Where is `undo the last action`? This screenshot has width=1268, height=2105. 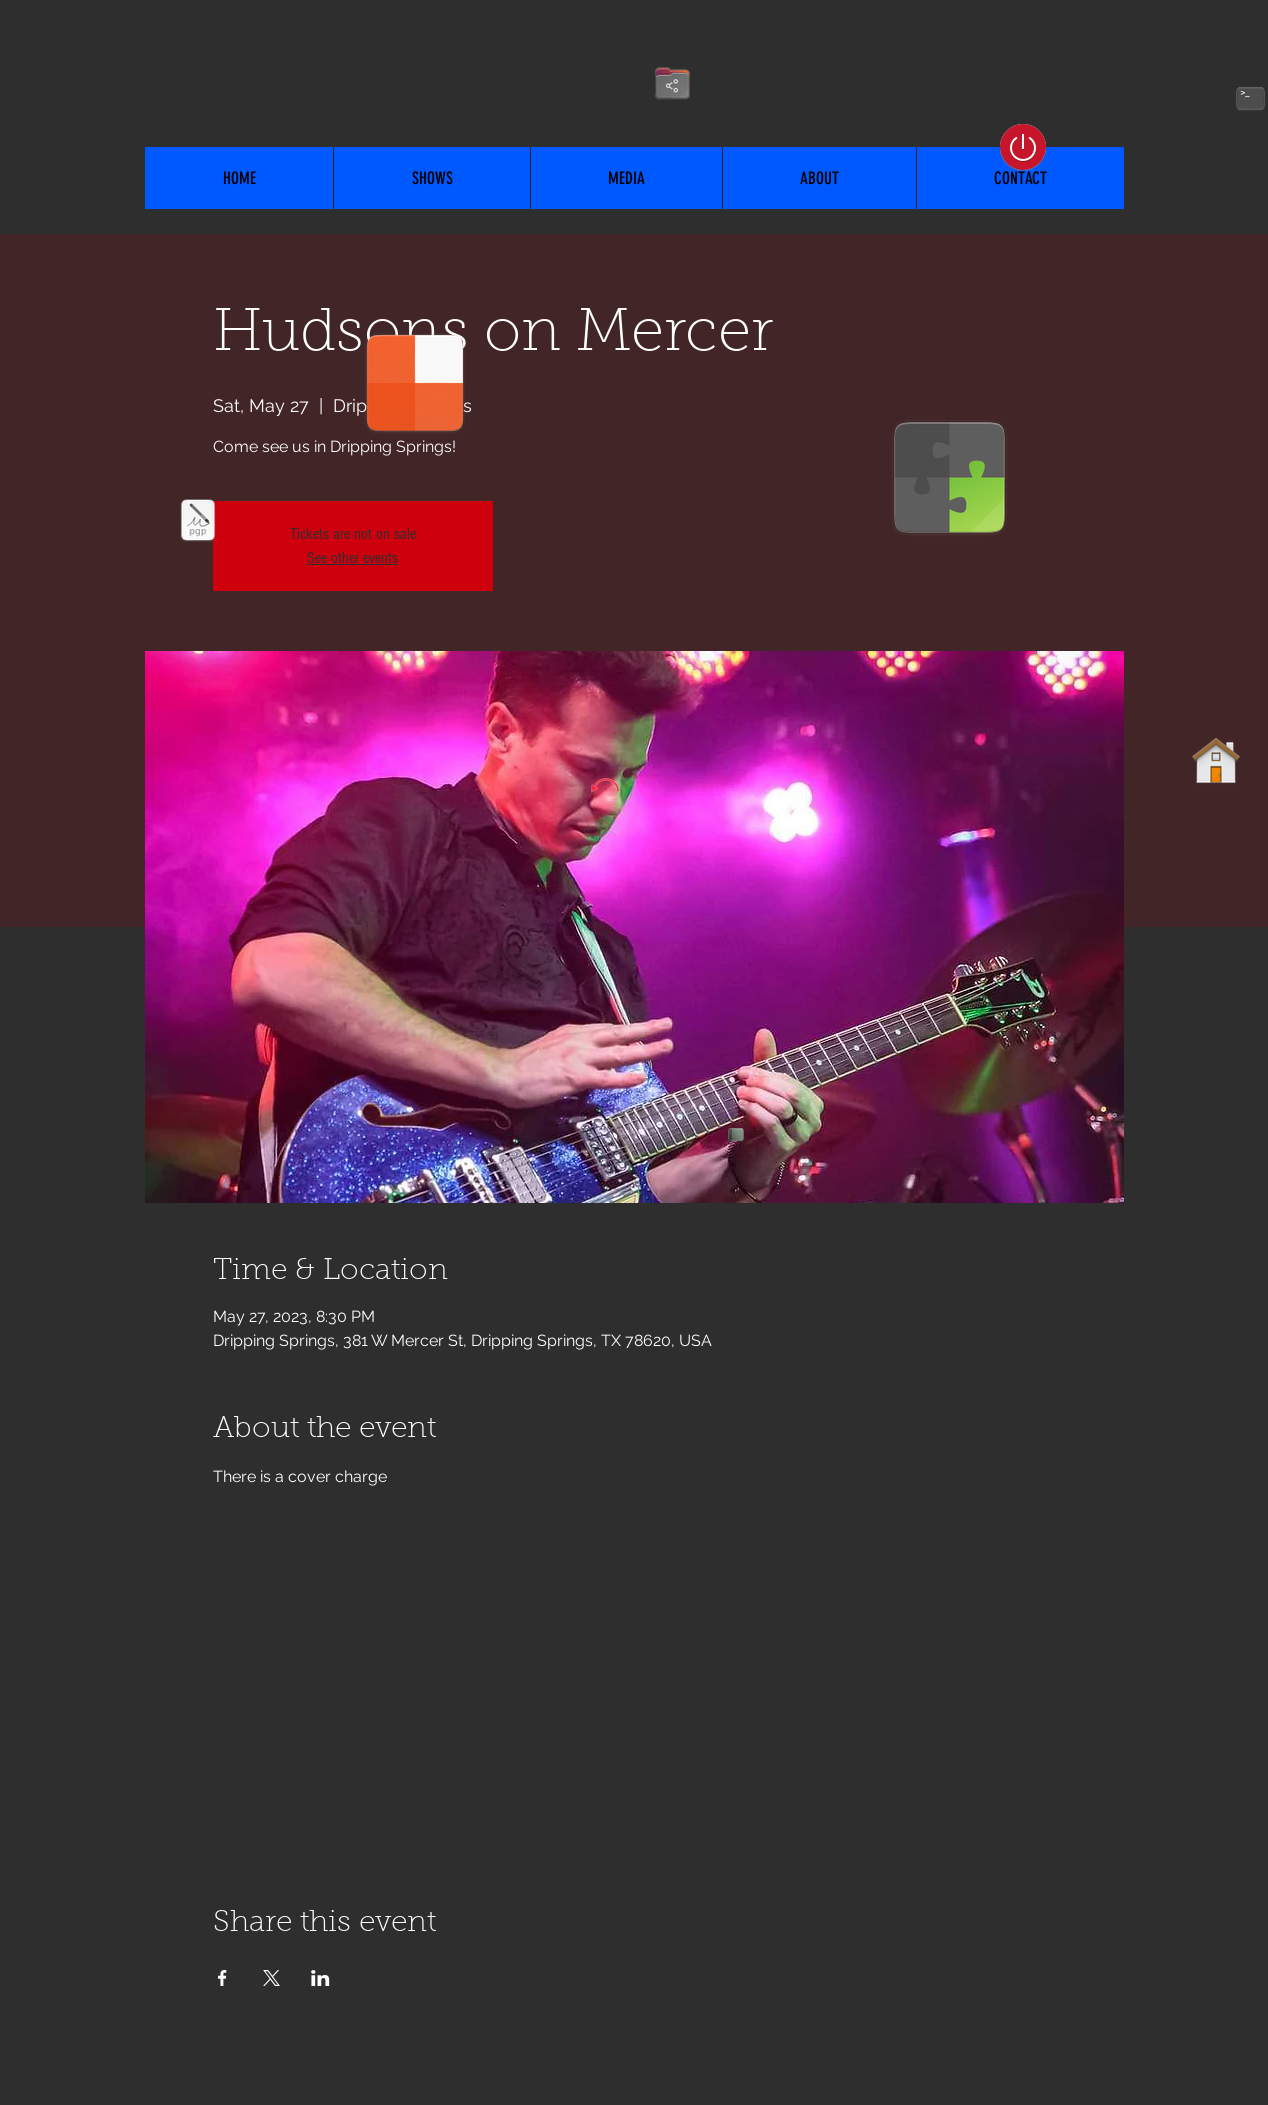 undo the last action is located at coordinates (606, 785).